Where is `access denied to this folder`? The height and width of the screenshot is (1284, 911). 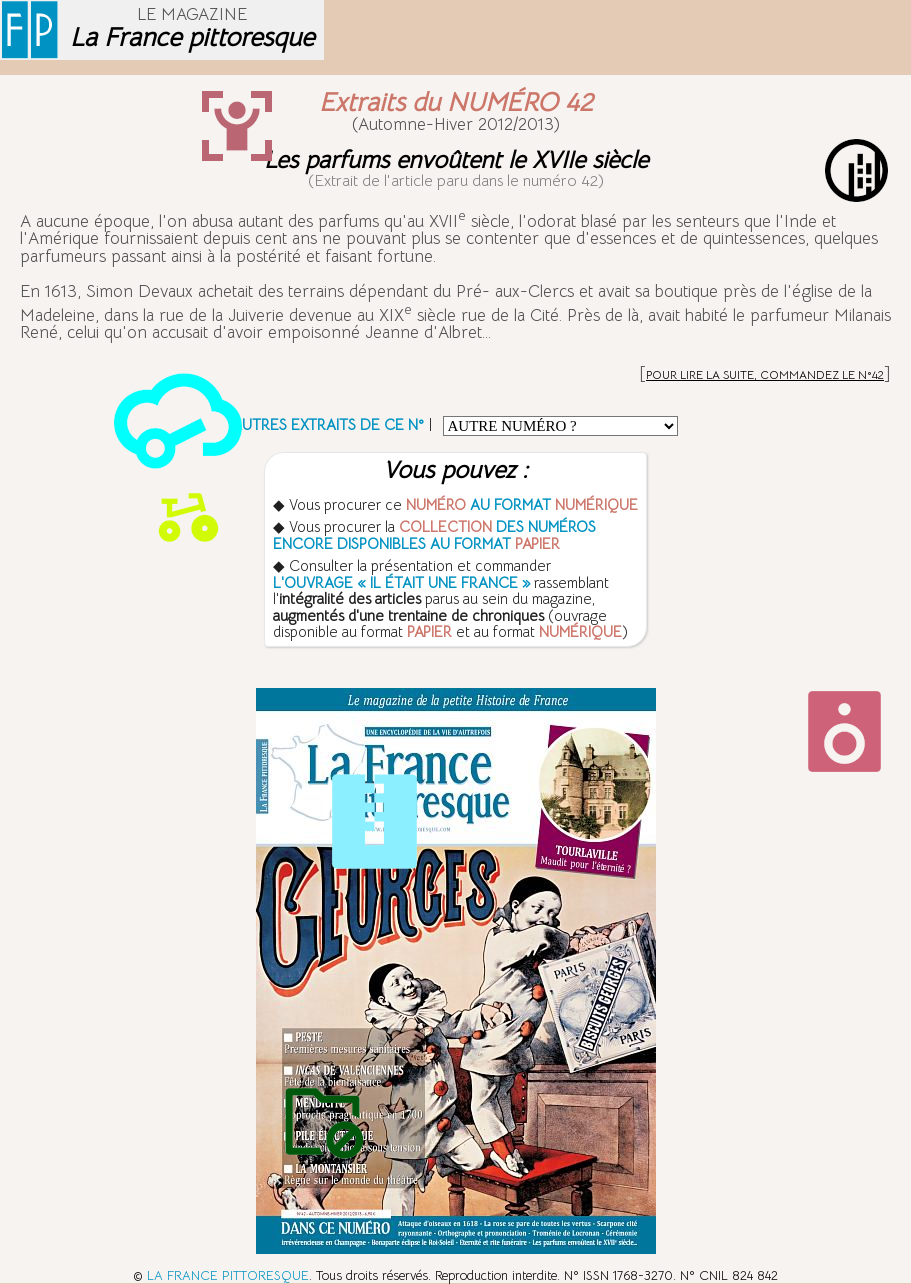 access denied to this folder is located at coordinates (322, 1121).